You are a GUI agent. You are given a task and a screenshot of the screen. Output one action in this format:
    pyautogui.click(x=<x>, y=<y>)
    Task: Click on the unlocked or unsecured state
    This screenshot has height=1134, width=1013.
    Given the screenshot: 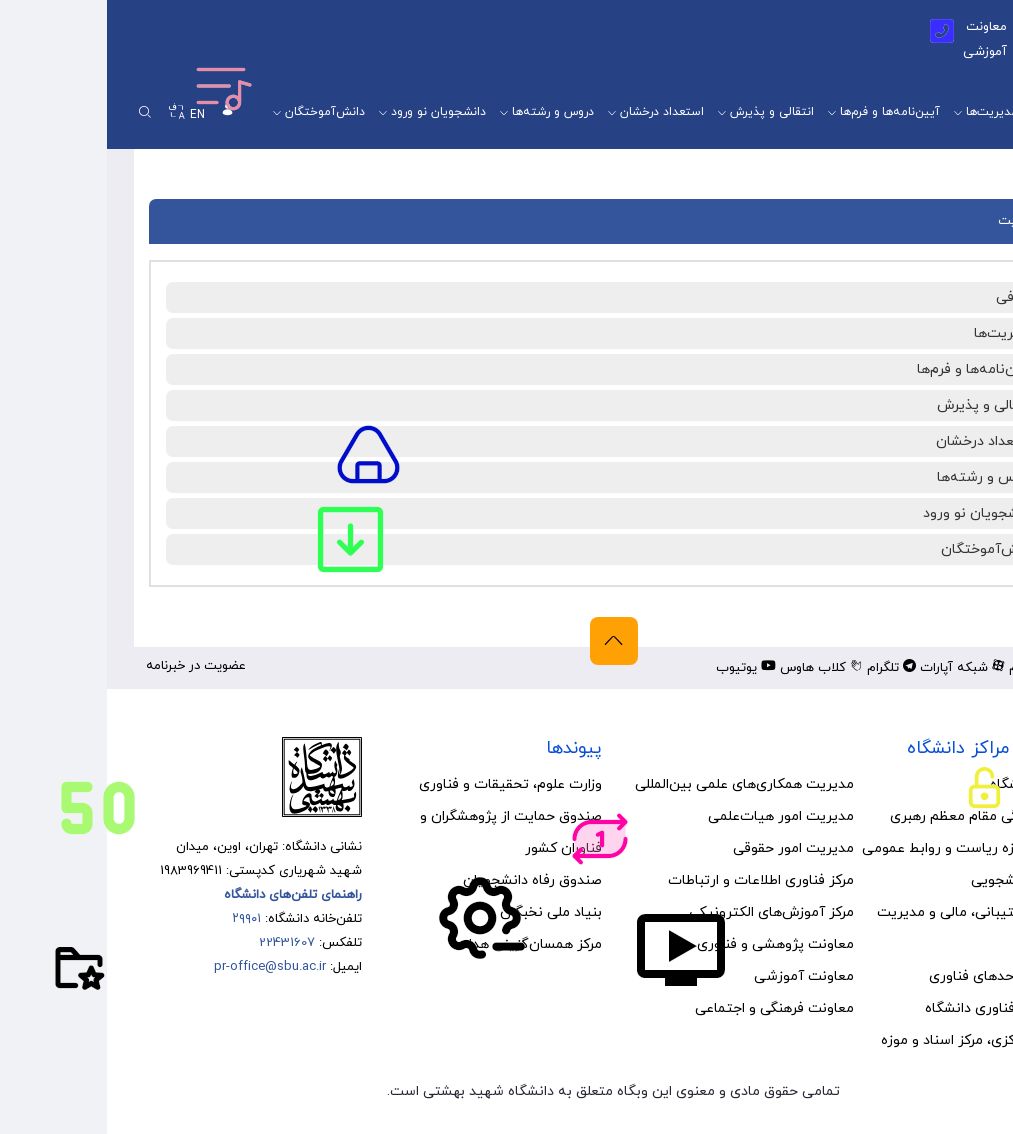 What is the action you would take?
    pyautogui.click(x=984, y=788)
    